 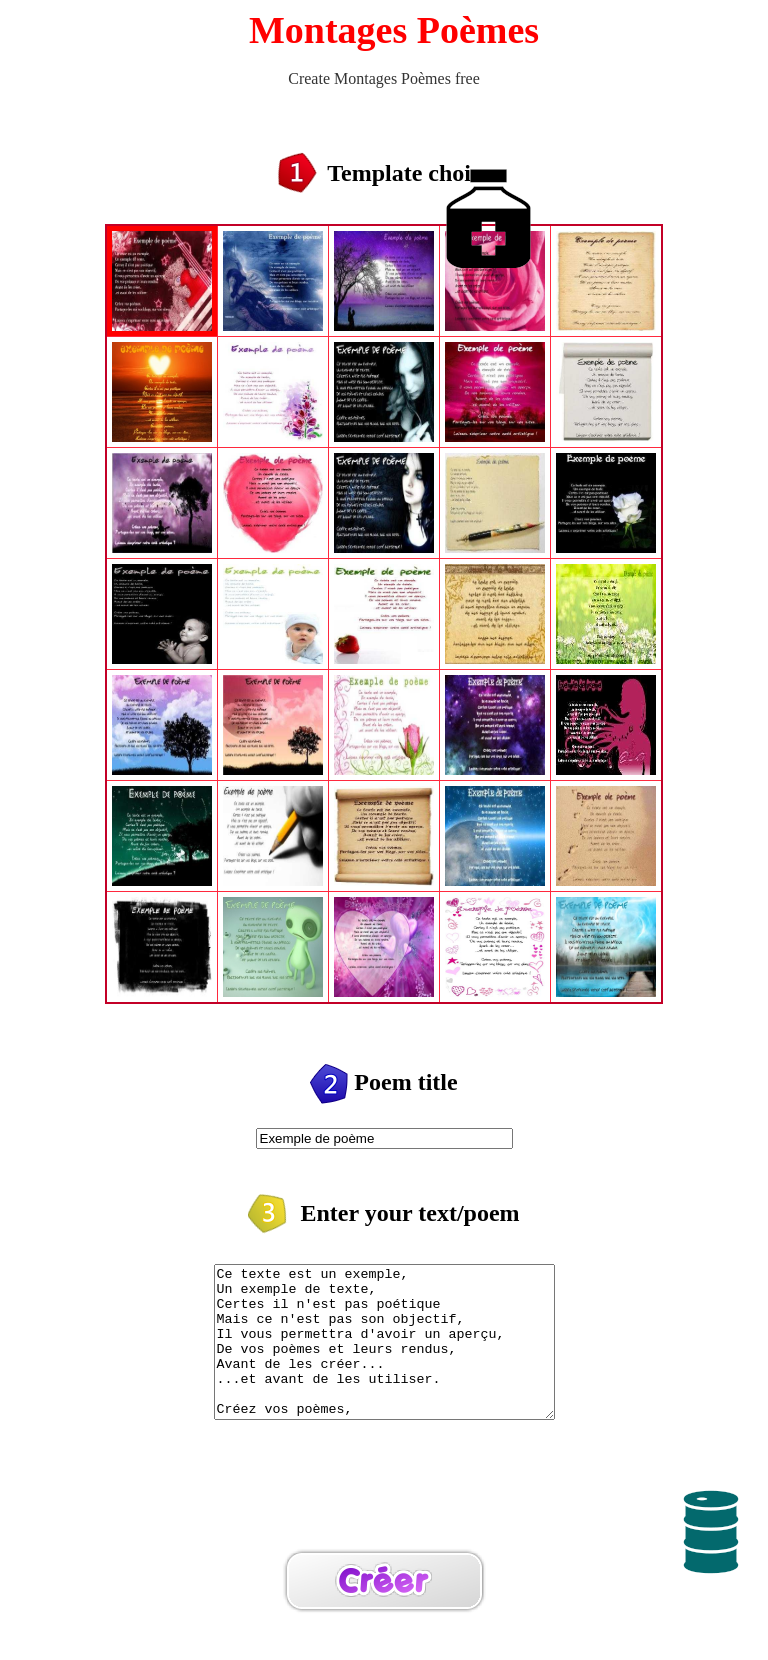 I want to click on indicates oil or fuel resources in a game inventory, so click(x=711, y=1532).